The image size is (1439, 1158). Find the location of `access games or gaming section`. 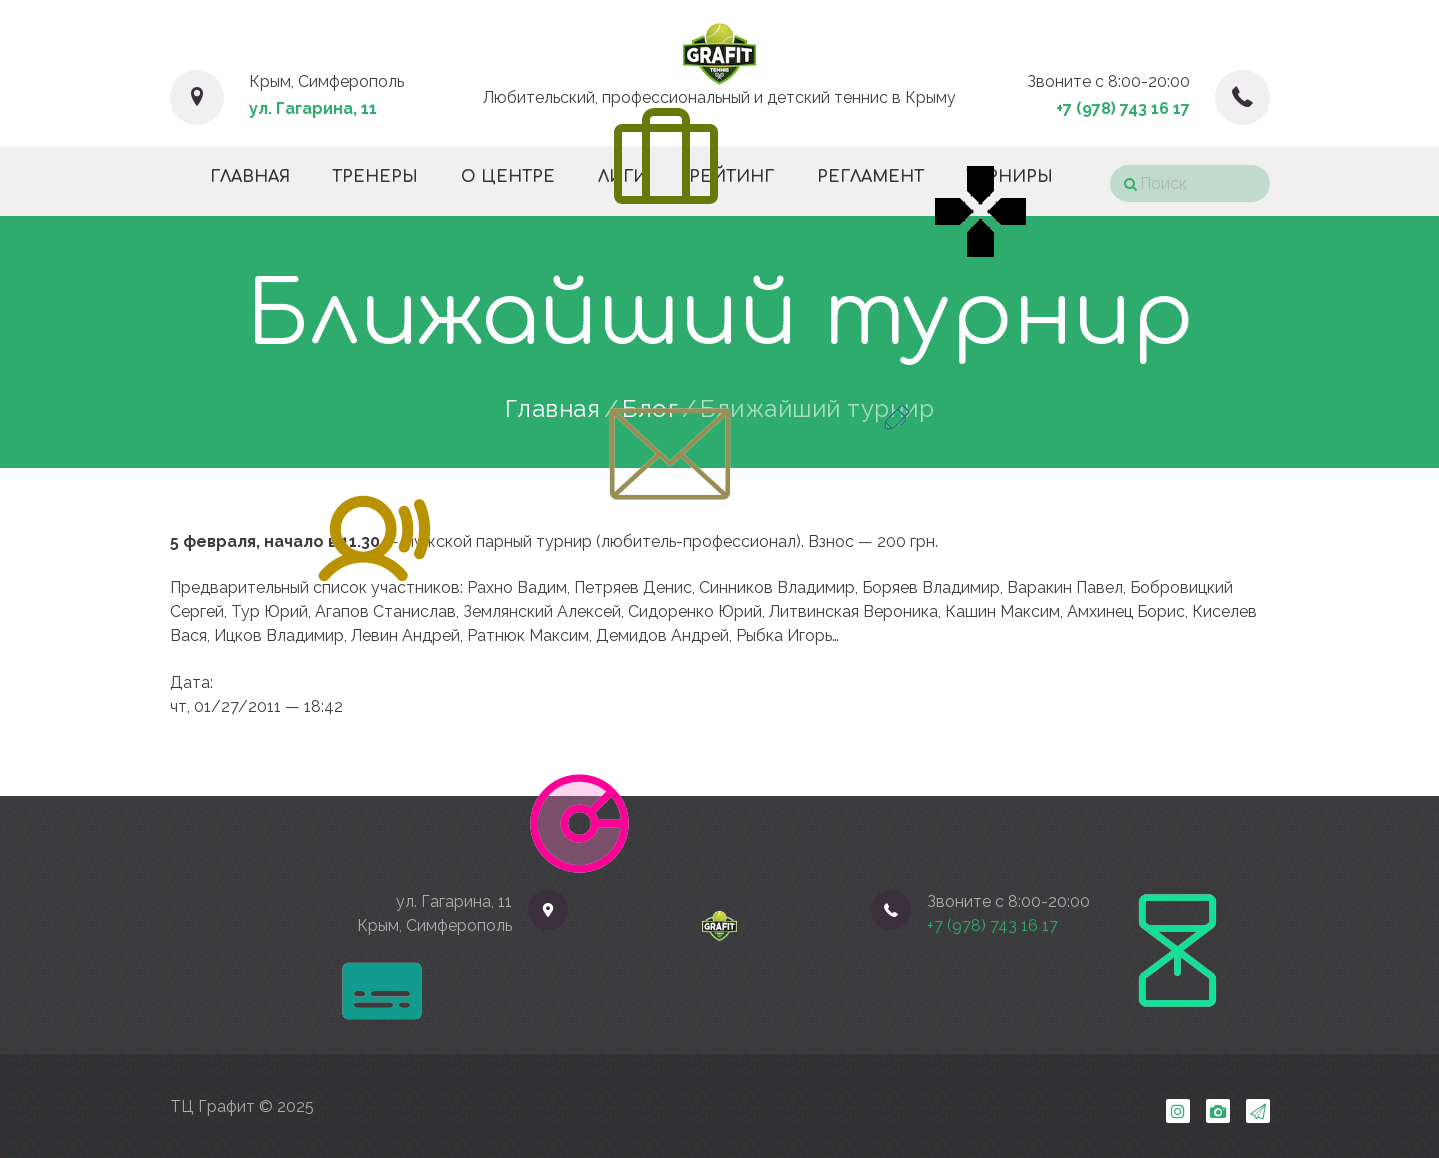

access games or gaming section is located at coordinates (980, 211).